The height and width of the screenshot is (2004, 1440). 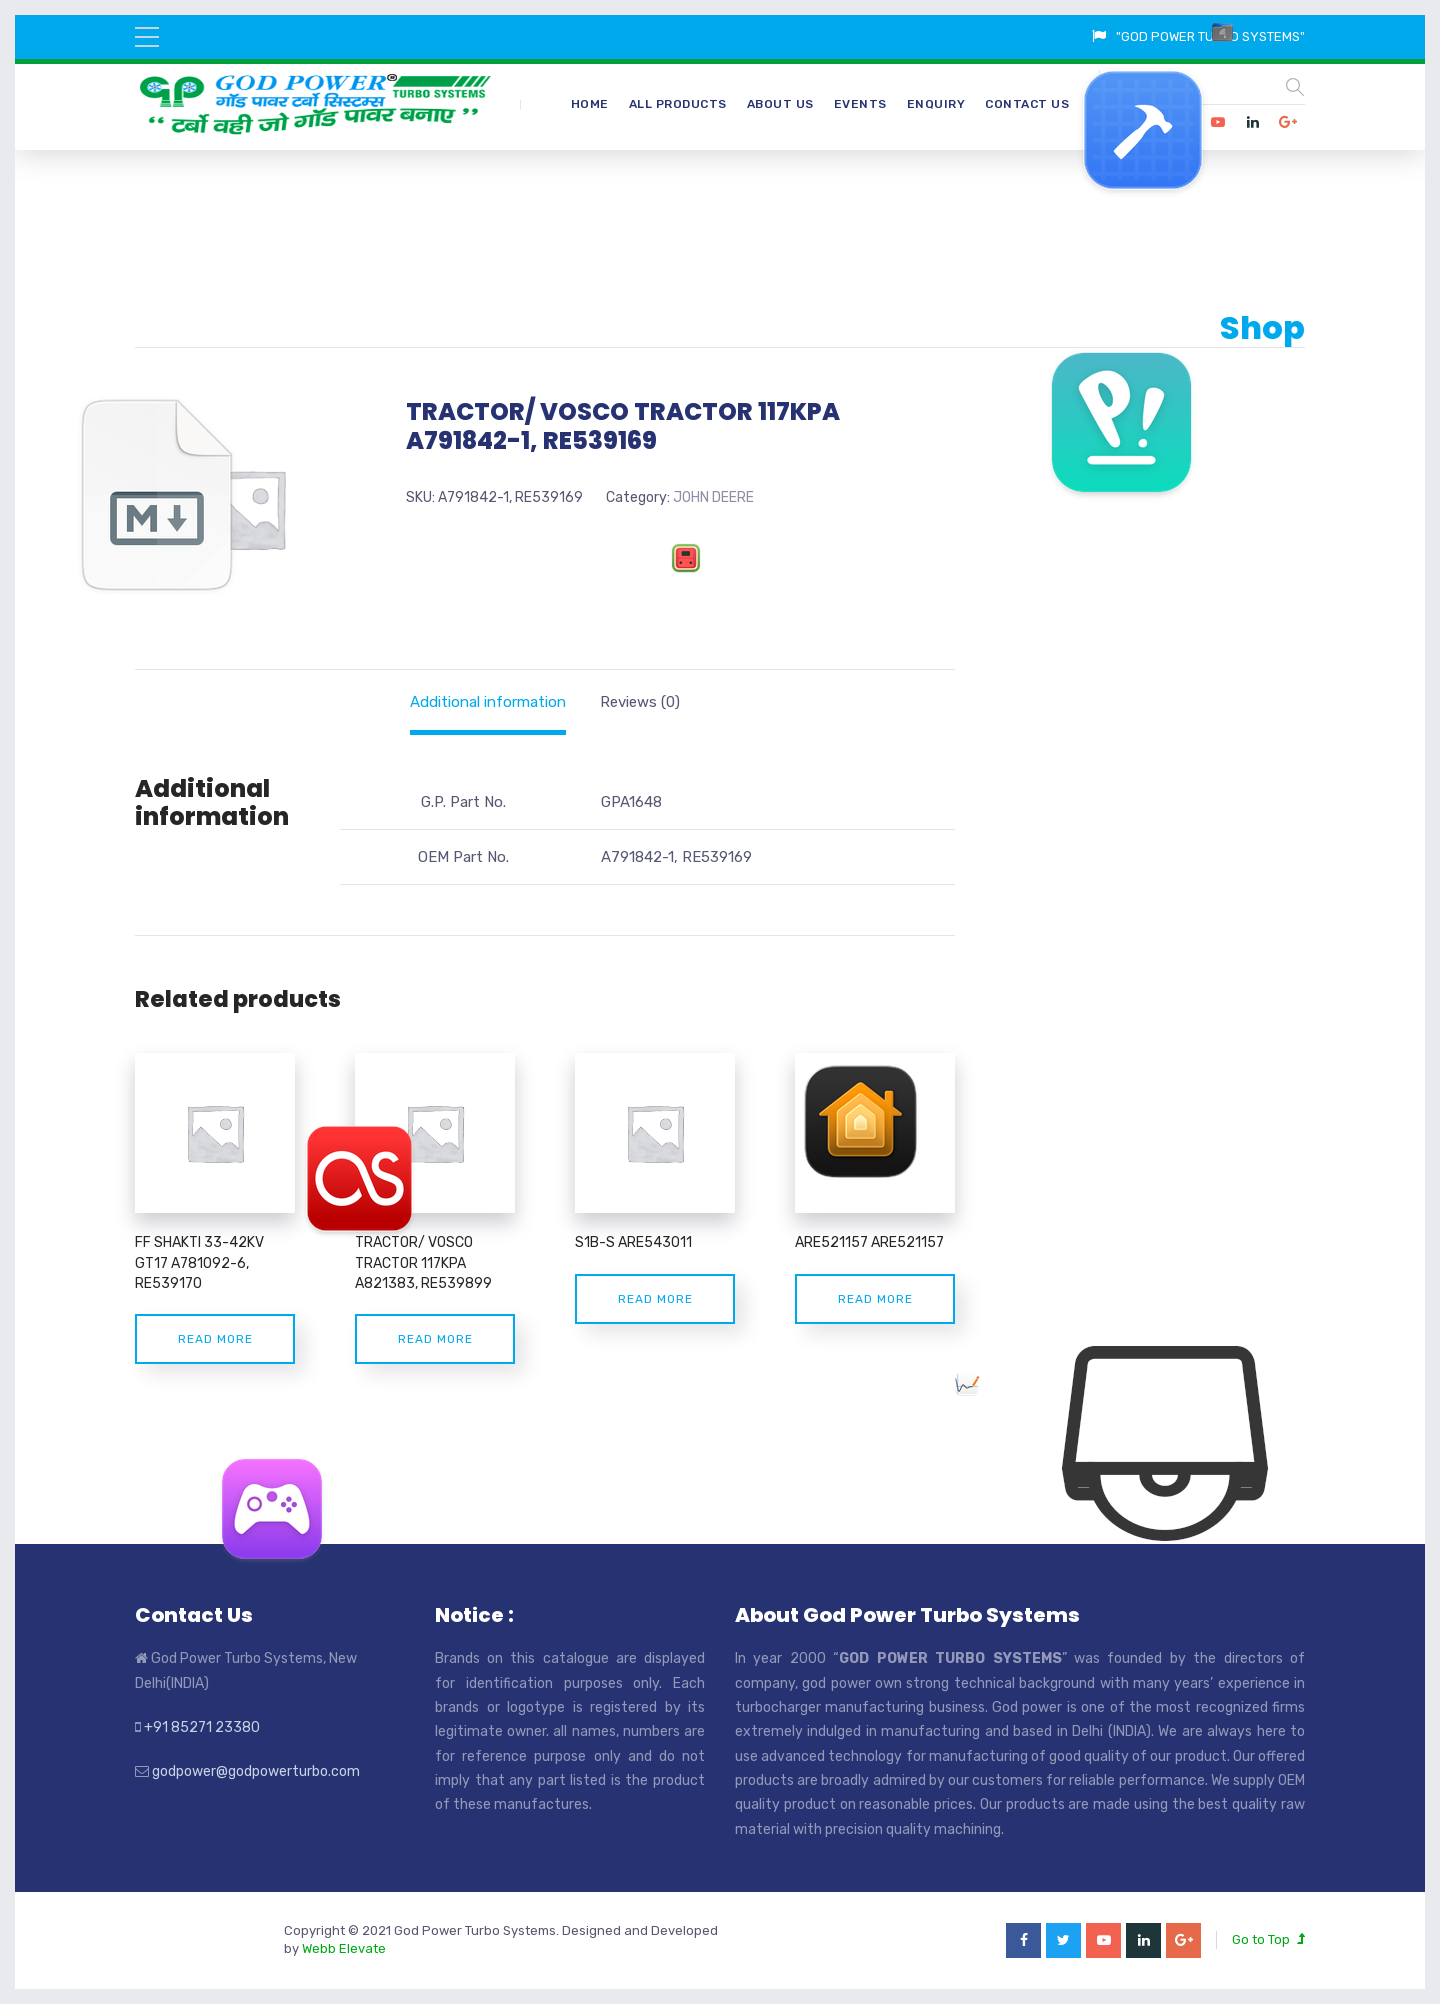 What do you see at coordinates (686, 558) in the screenshot?
I see `launch melonDS nintendo DS emulator` at bounding box center [686, 558].